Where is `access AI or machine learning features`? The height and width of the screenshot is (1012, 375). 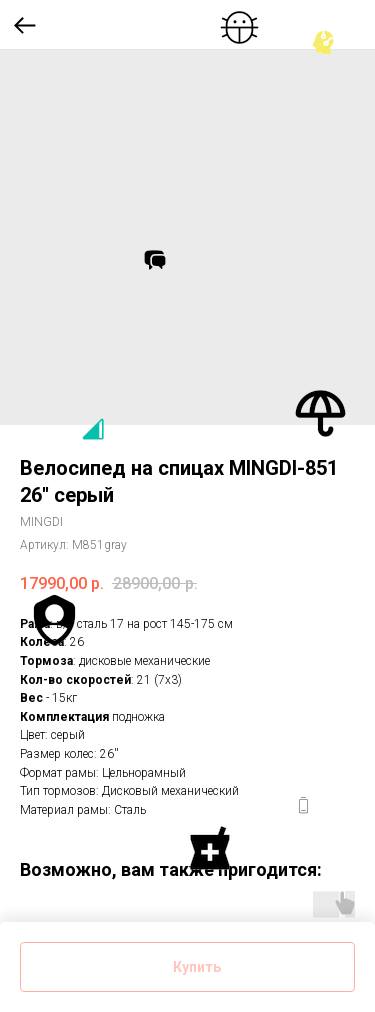 access AI or machine learning features is located at coordinates (323, 42).